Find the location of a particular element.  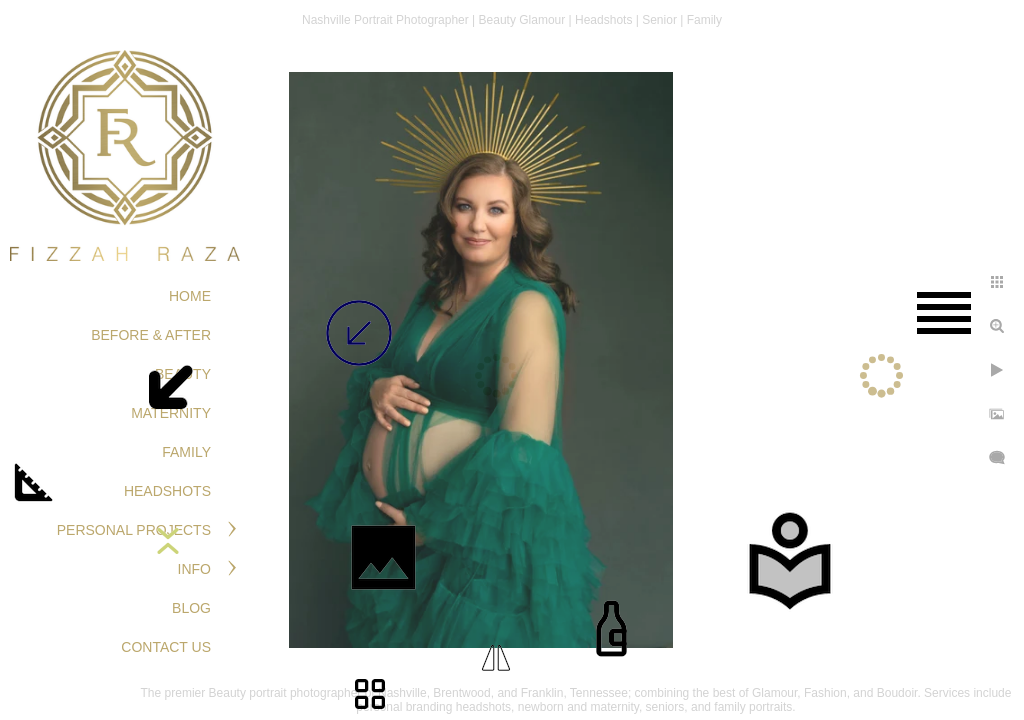

navigate to previous or lower-left content is located at coordinates (359, 333).